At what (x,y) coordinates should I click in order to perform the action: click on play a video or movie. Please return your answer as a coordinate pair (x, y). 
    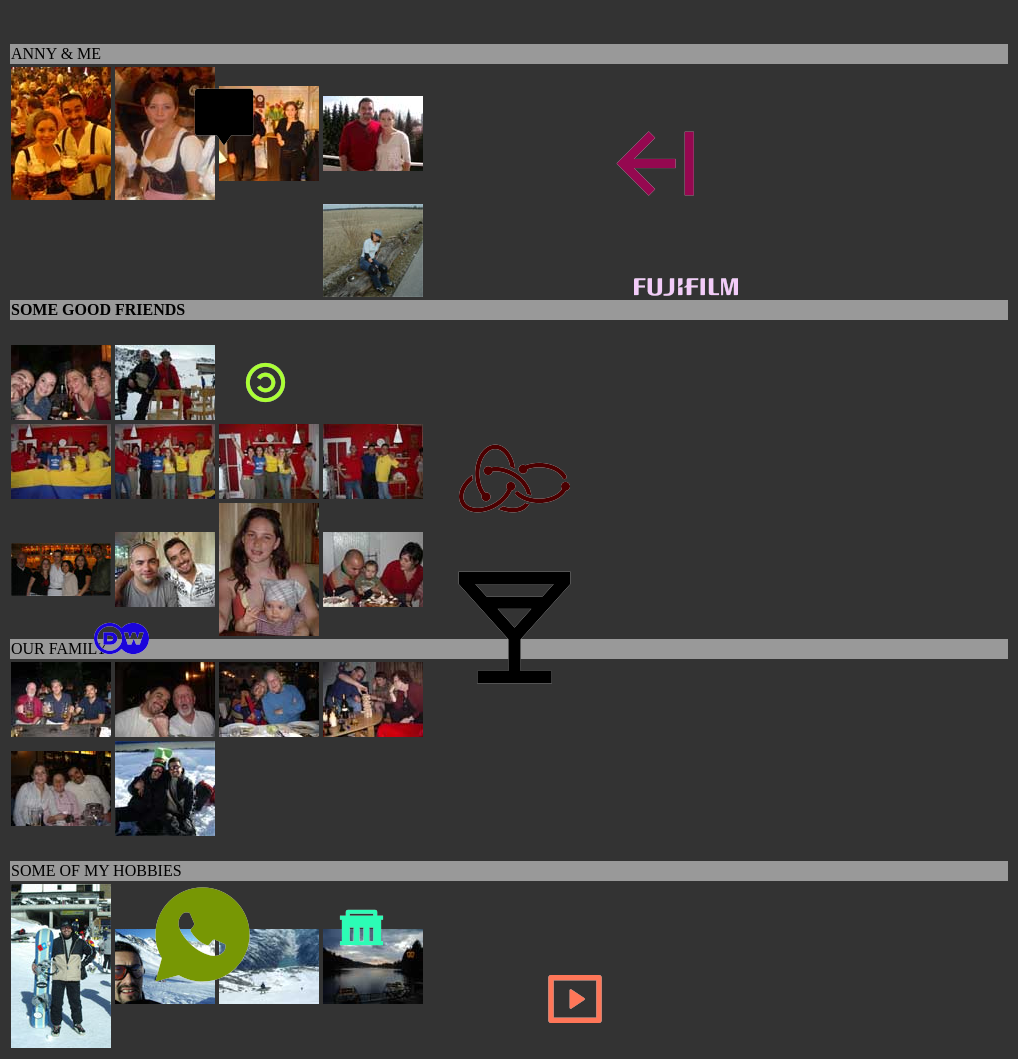
    Looking at the image, I should click on (575, 999).